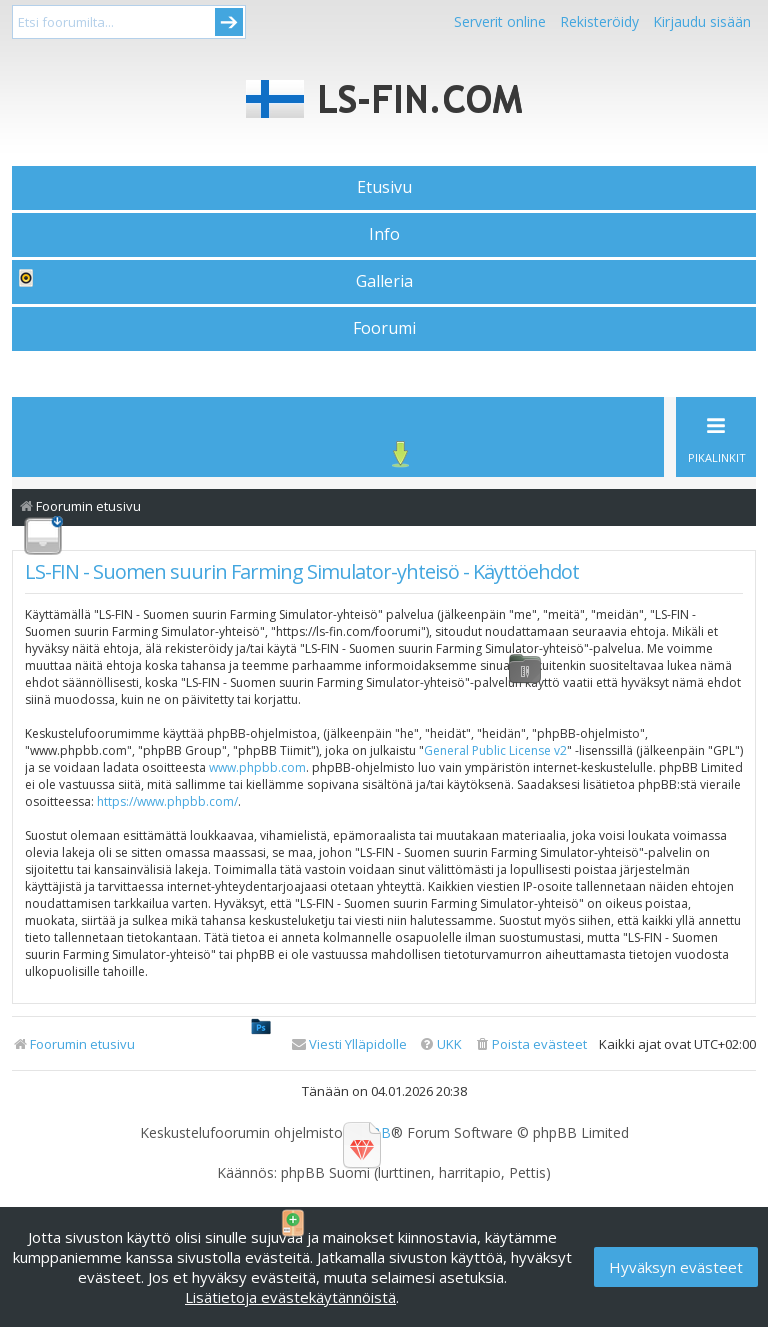  Describe the element at coordinates (43, 536) in the screenshot. I see `move message to inbox` at that location.